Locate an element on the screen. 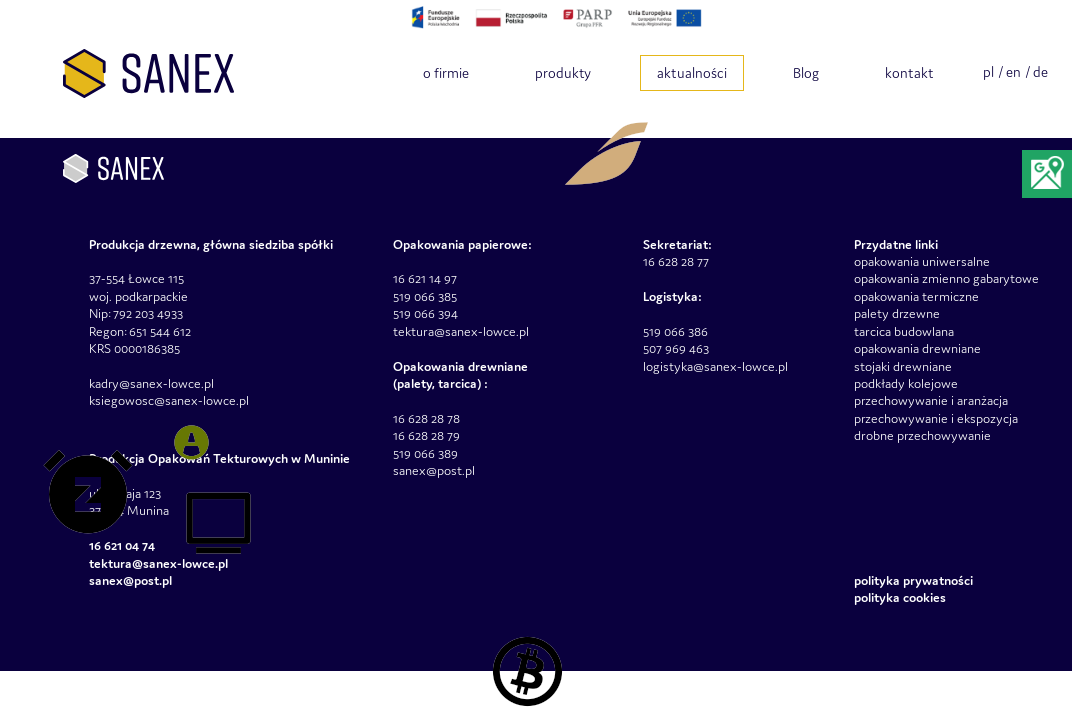  access tv or display settings is located at coordinates (218, 521).